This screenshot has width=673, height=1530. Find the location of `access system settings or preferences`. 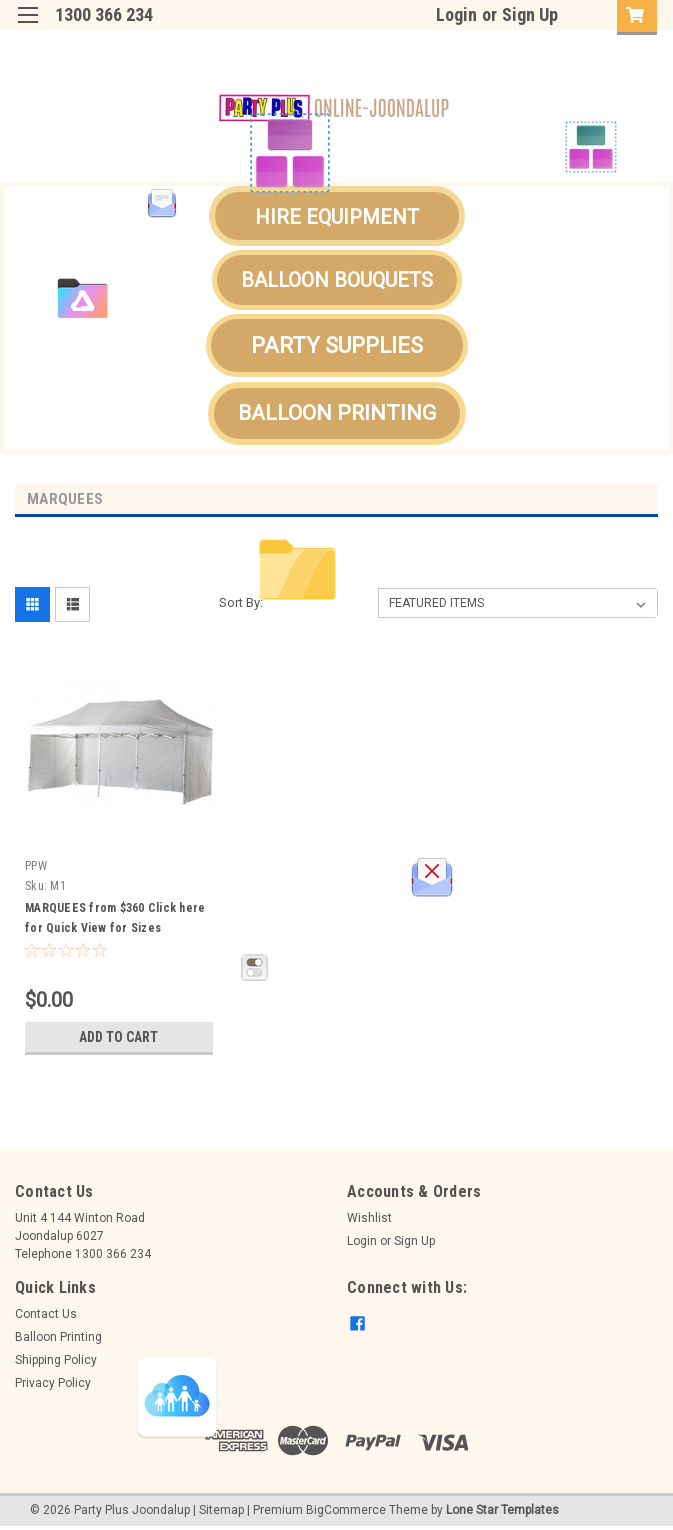

access system settings or preferences is located at coordinates (254, 967).